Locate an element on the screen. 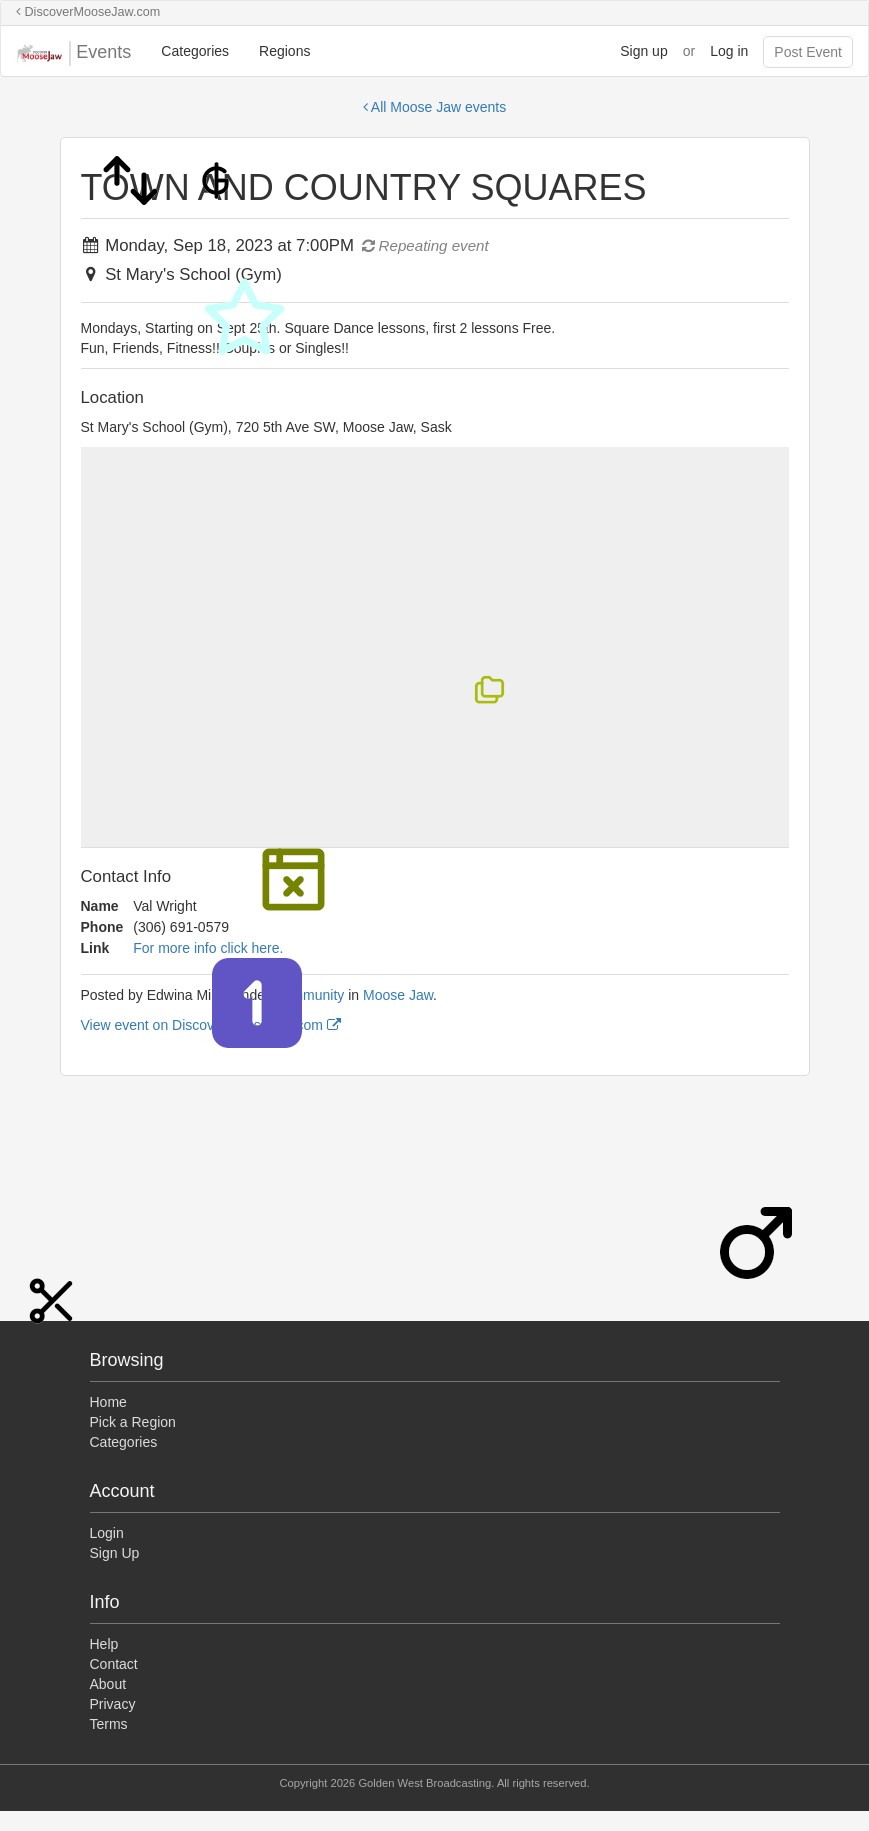 The height and width of the screenshot is (1831, 869). indicates male or masculine gender is located at coordinates (756, 1243).